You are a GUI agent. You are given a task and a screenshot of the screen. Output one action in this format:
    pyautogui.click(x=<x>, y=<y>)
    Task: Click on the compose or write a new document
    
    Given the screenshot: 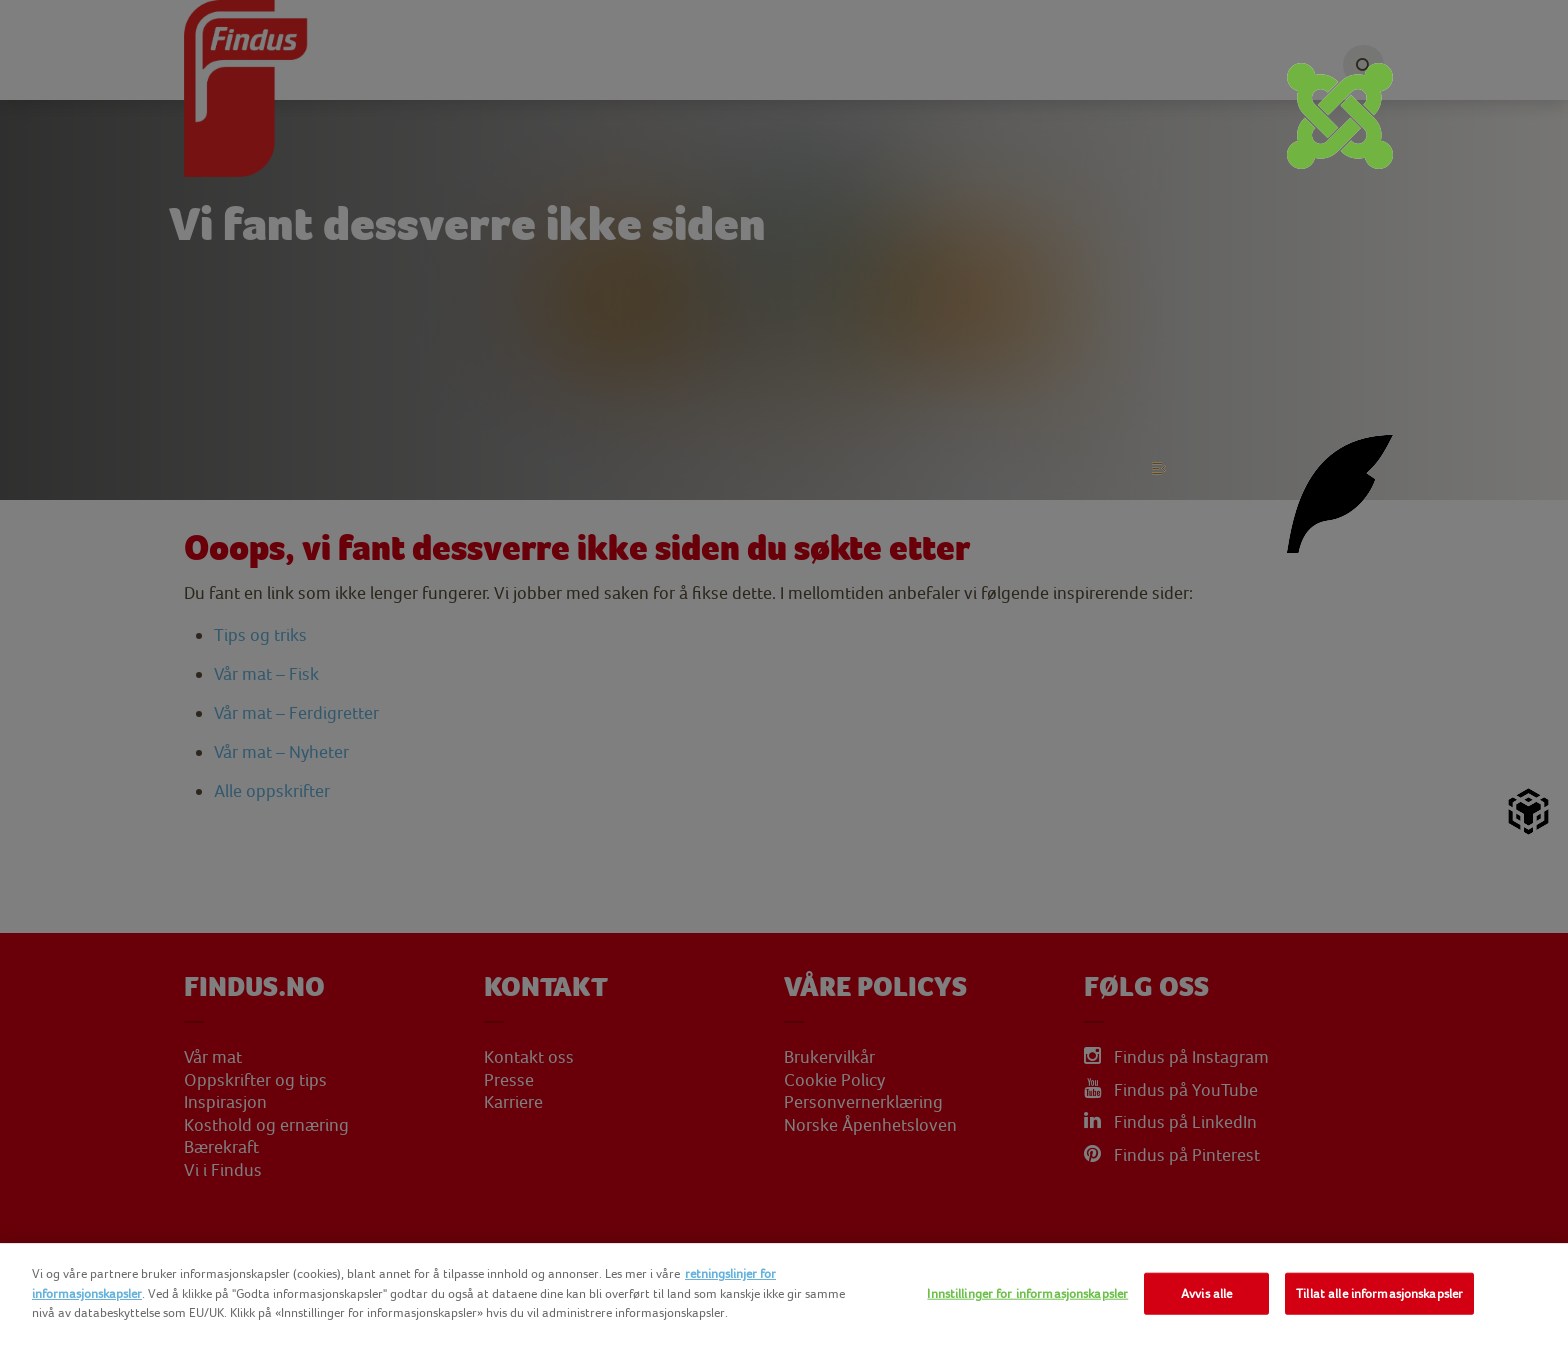 What is the action you would take?
    pyautogui.click(x=1340, y=494)
    